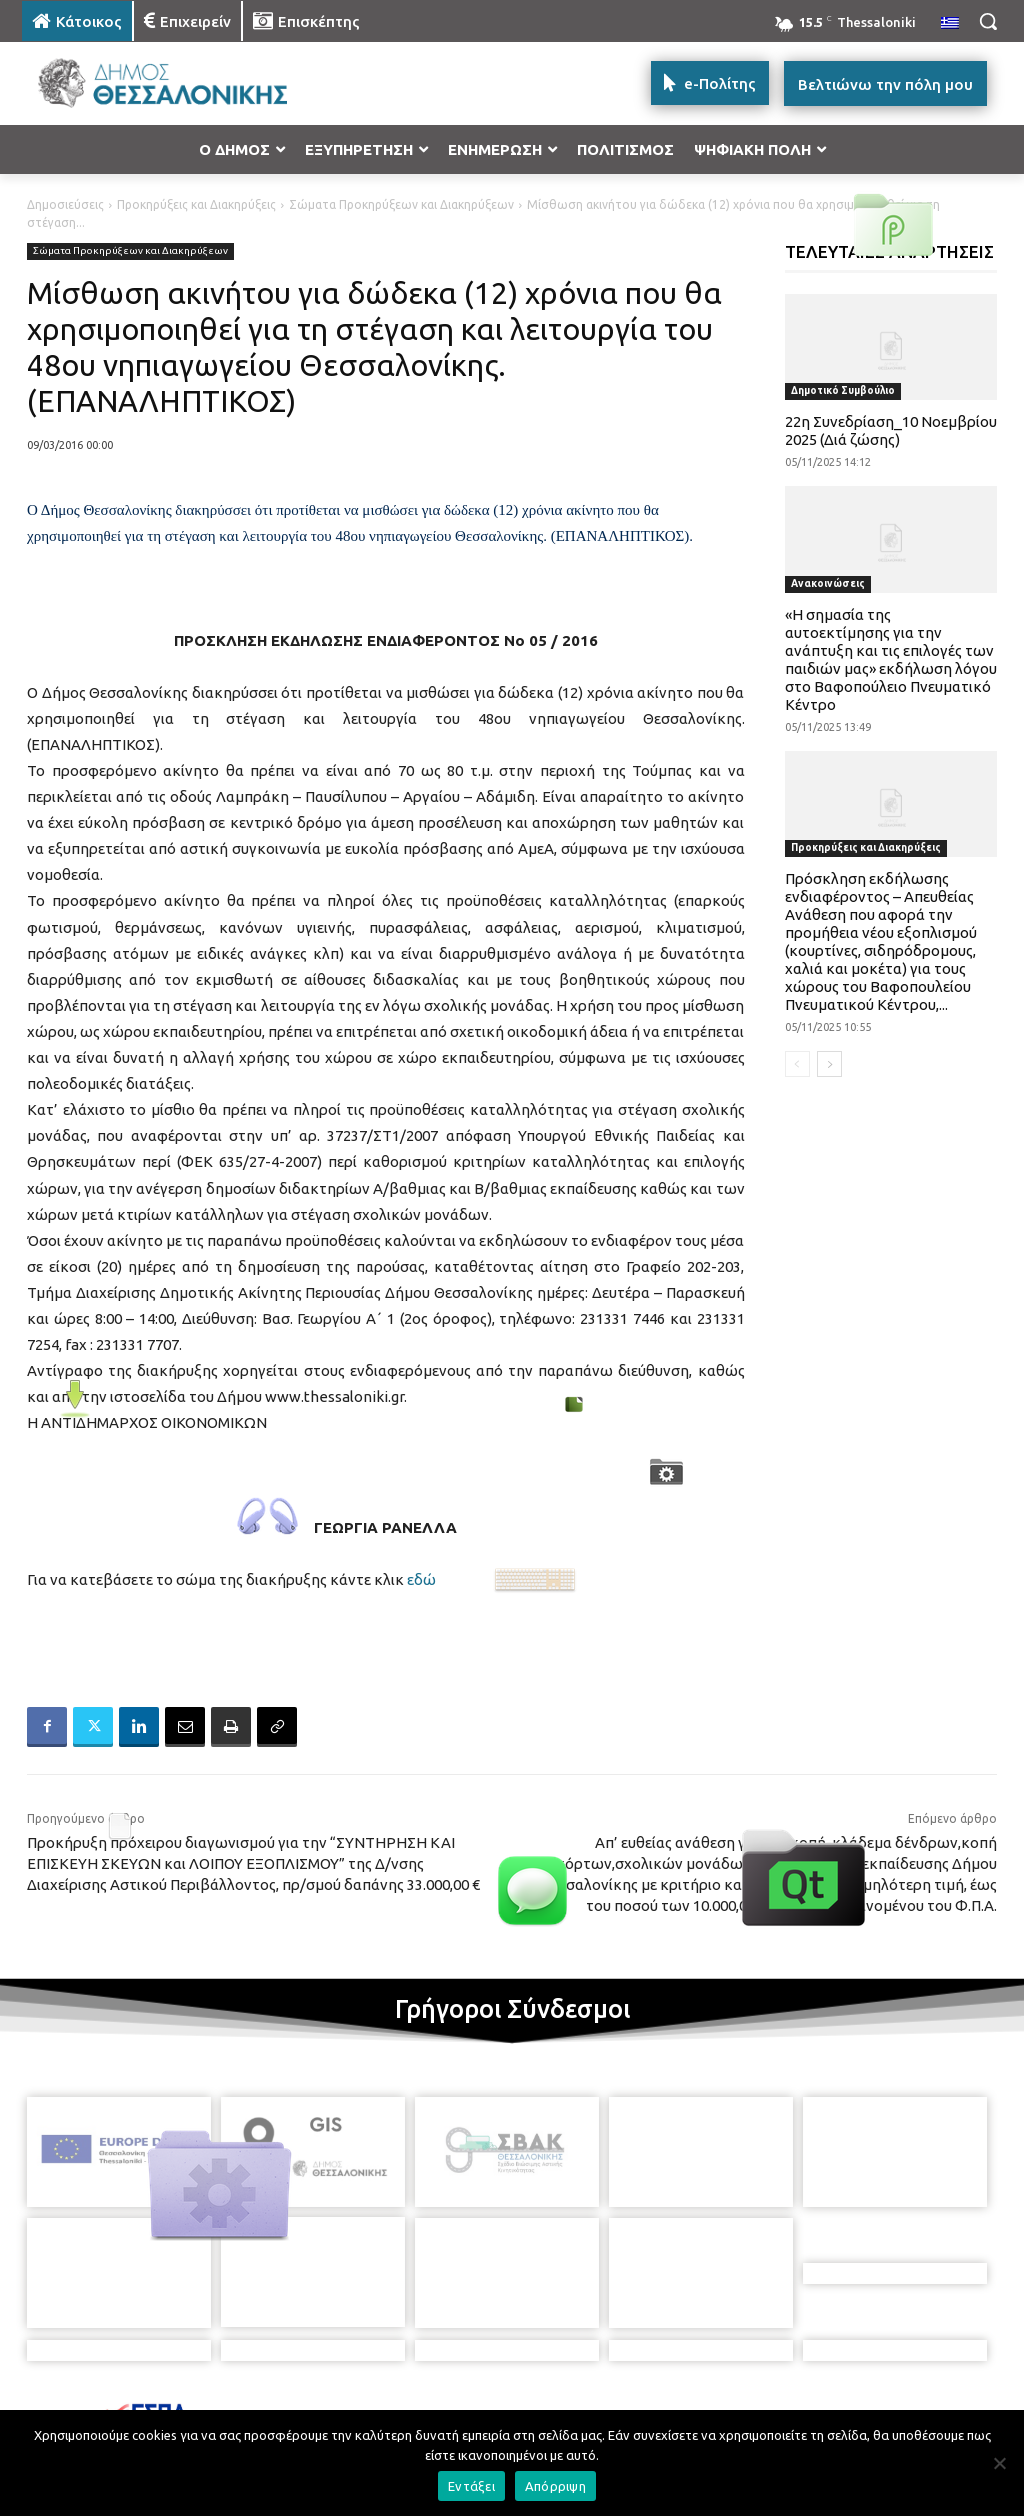  I want to click on change desktop wallpaper settings, so click(574, 1404).